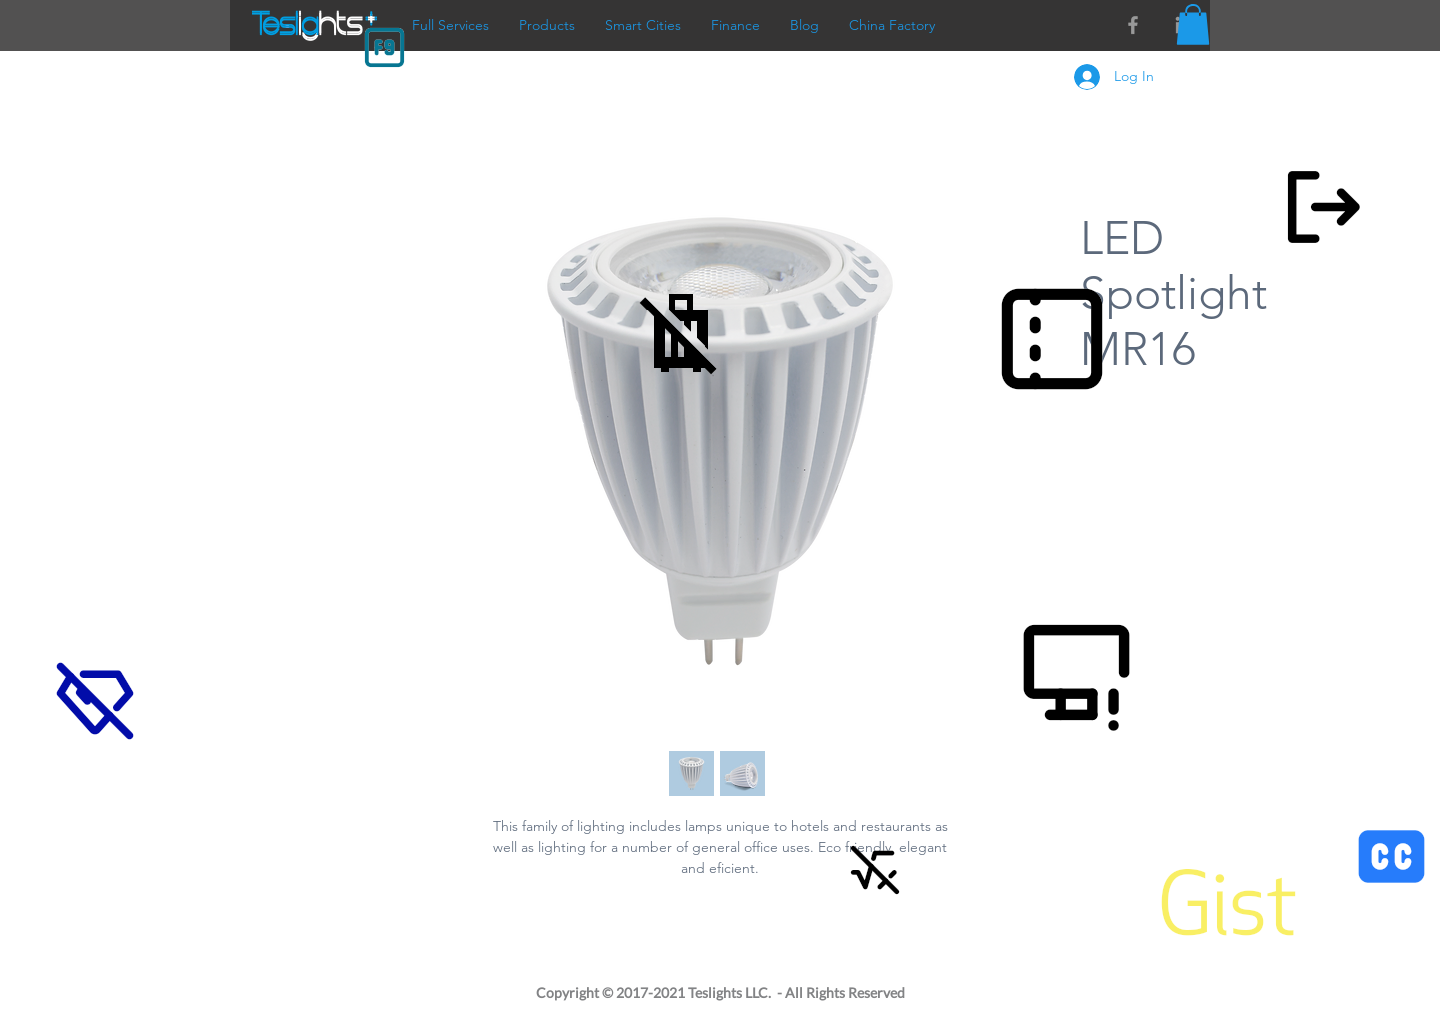 Image resolution: width=1440 pixels, height=1019 pixels. Describe the element at coordinates (681, 333) in the screenshot. I see `no luggage allowed in this area` at that location.